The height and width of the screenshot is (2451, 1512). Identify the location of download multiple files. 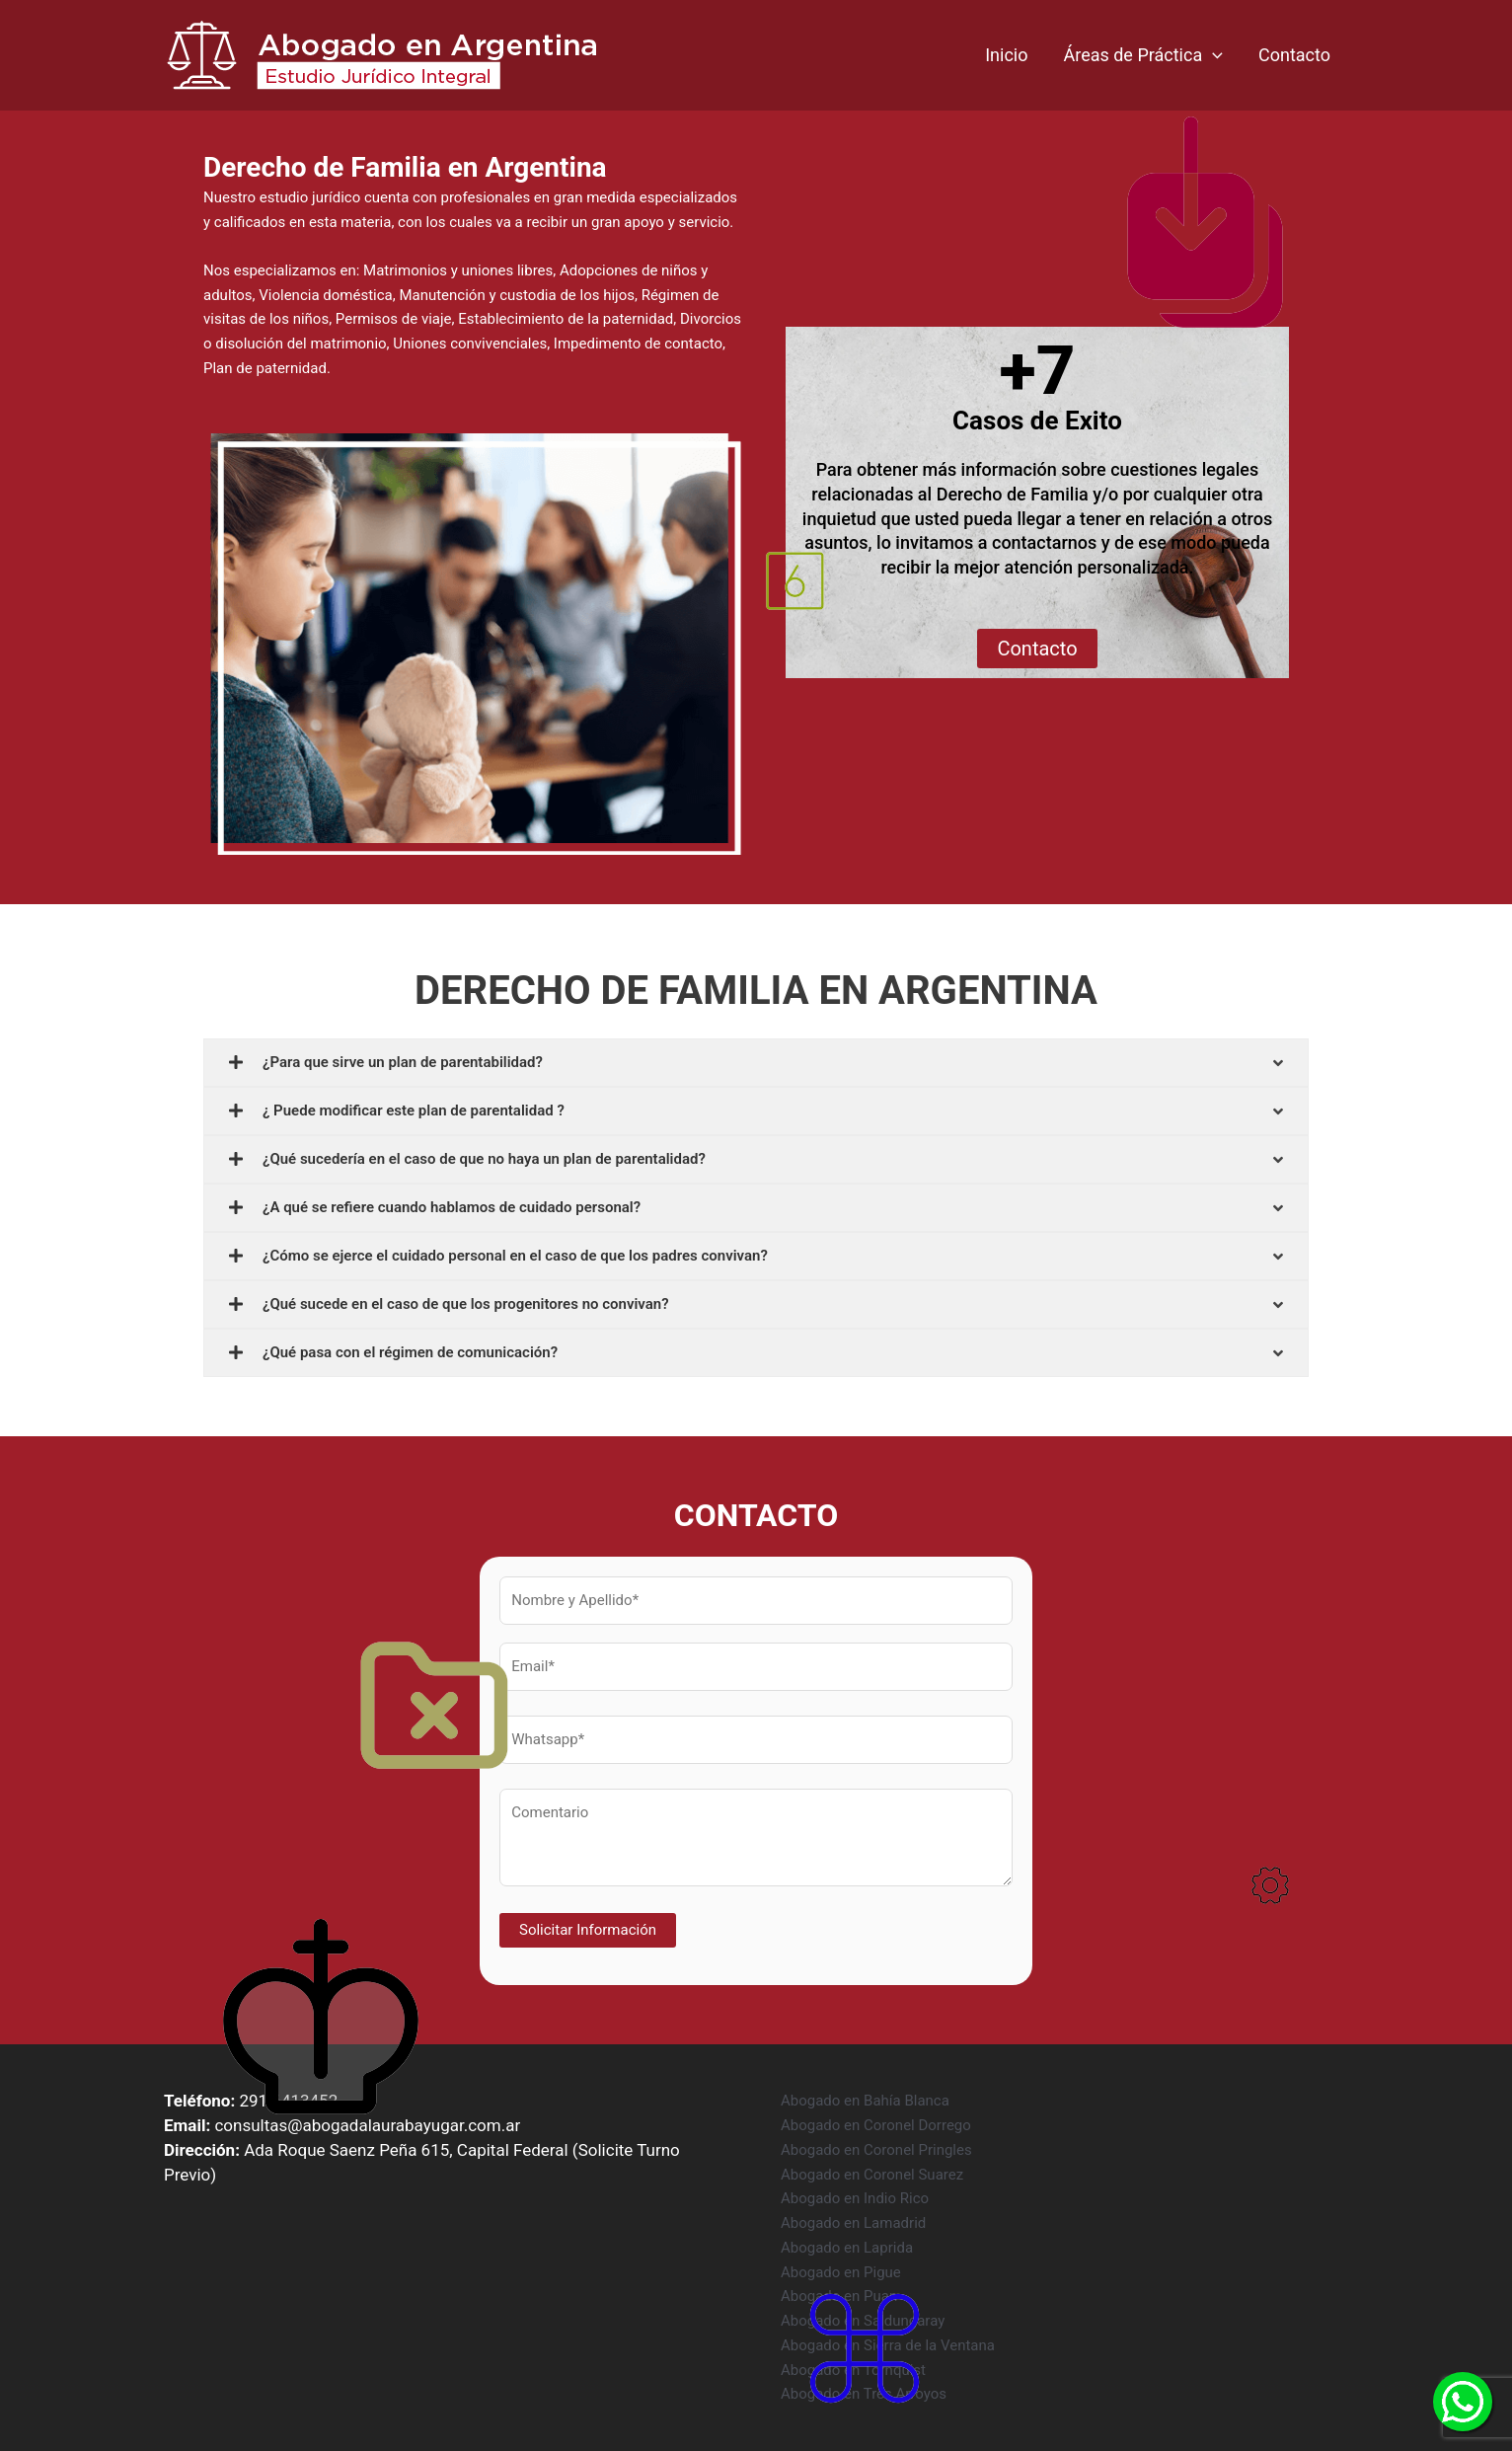
(1205, 222).